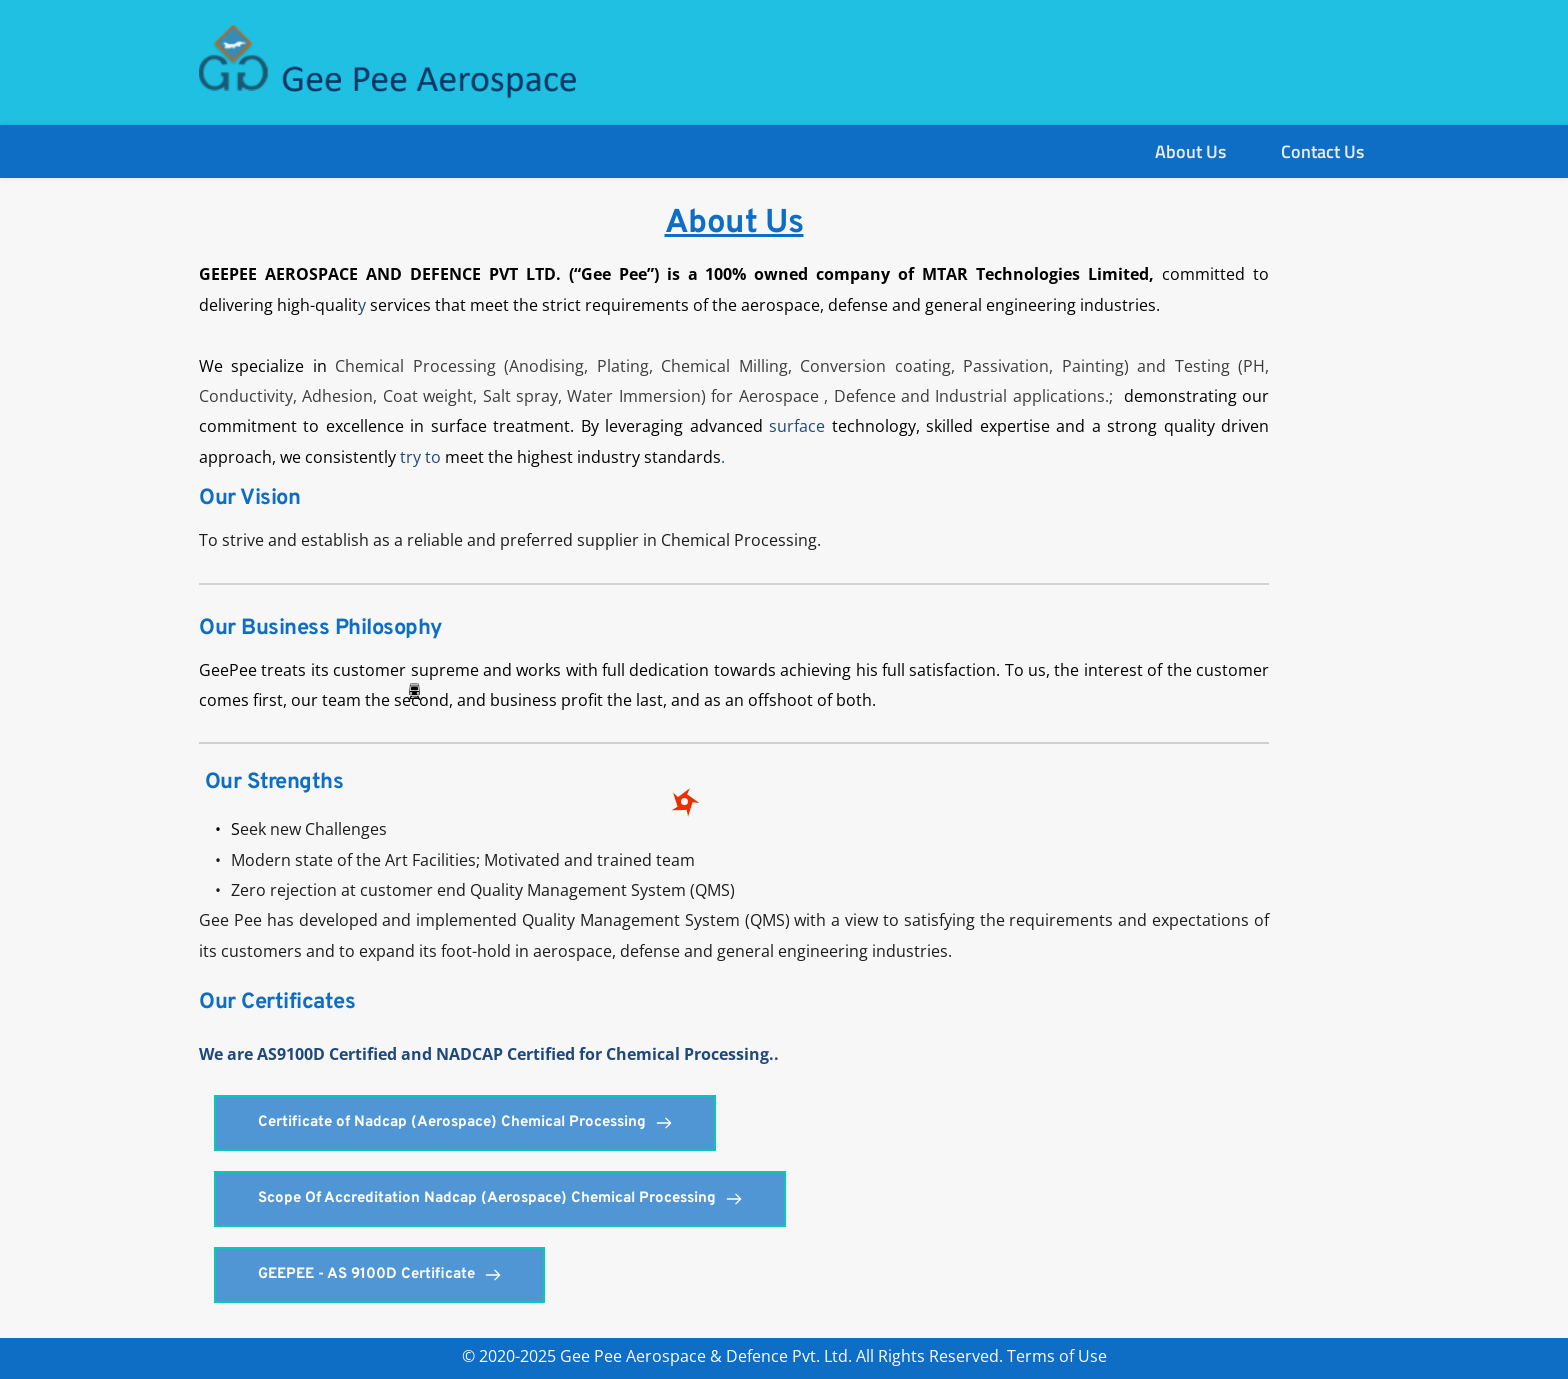  Describe the element at coordinates (685, 802) in the screenshot. I see `activate spin attack or special ability` at that location.